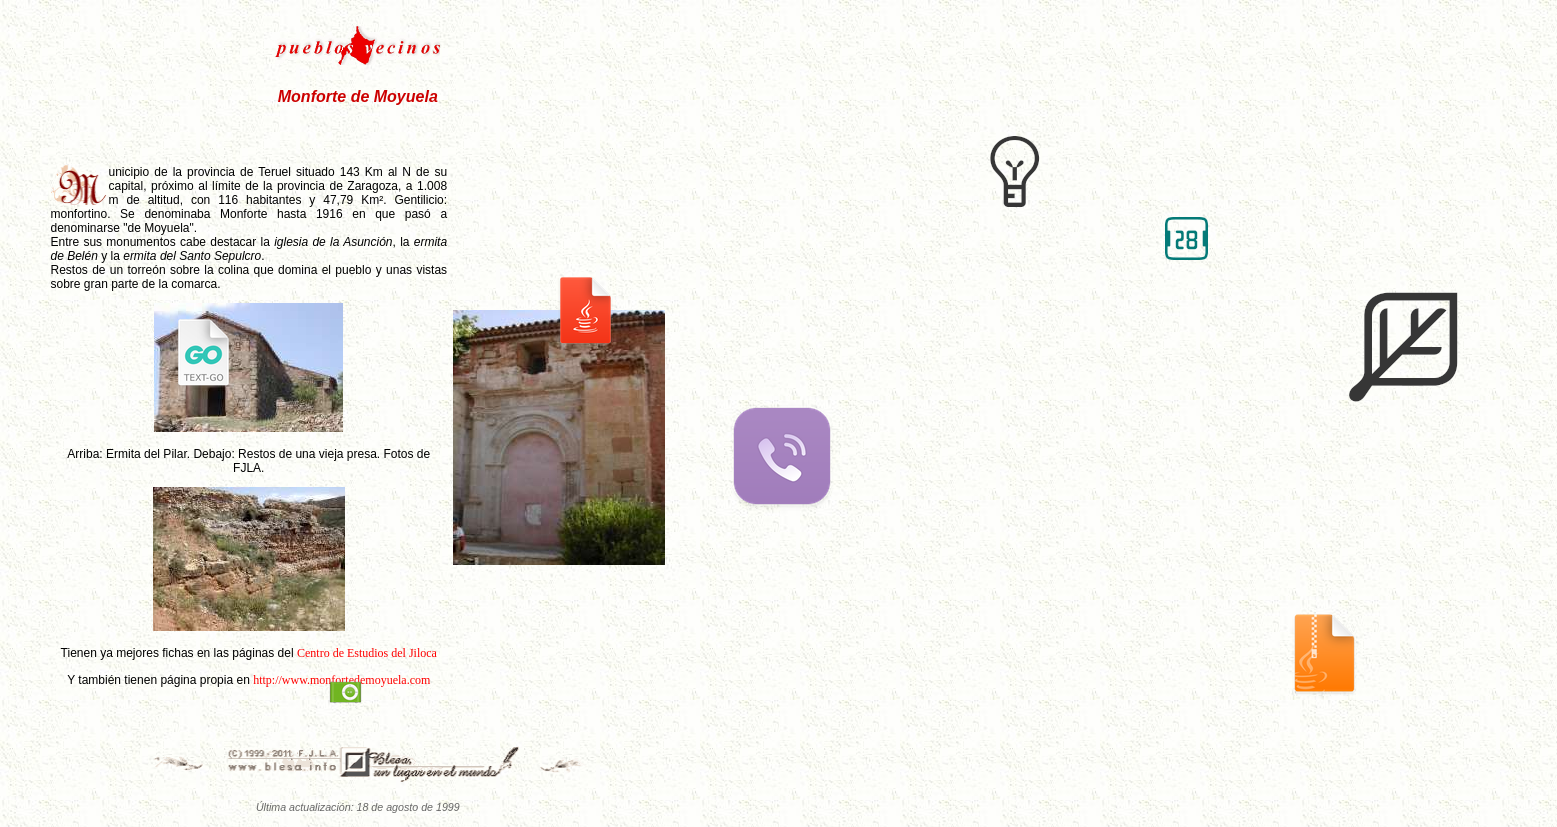 The width and height of the screenshot is (1557, 827). Describe the element at coordinates (1186, 238) in the screenshot. I see `open the calendar app` at that location.